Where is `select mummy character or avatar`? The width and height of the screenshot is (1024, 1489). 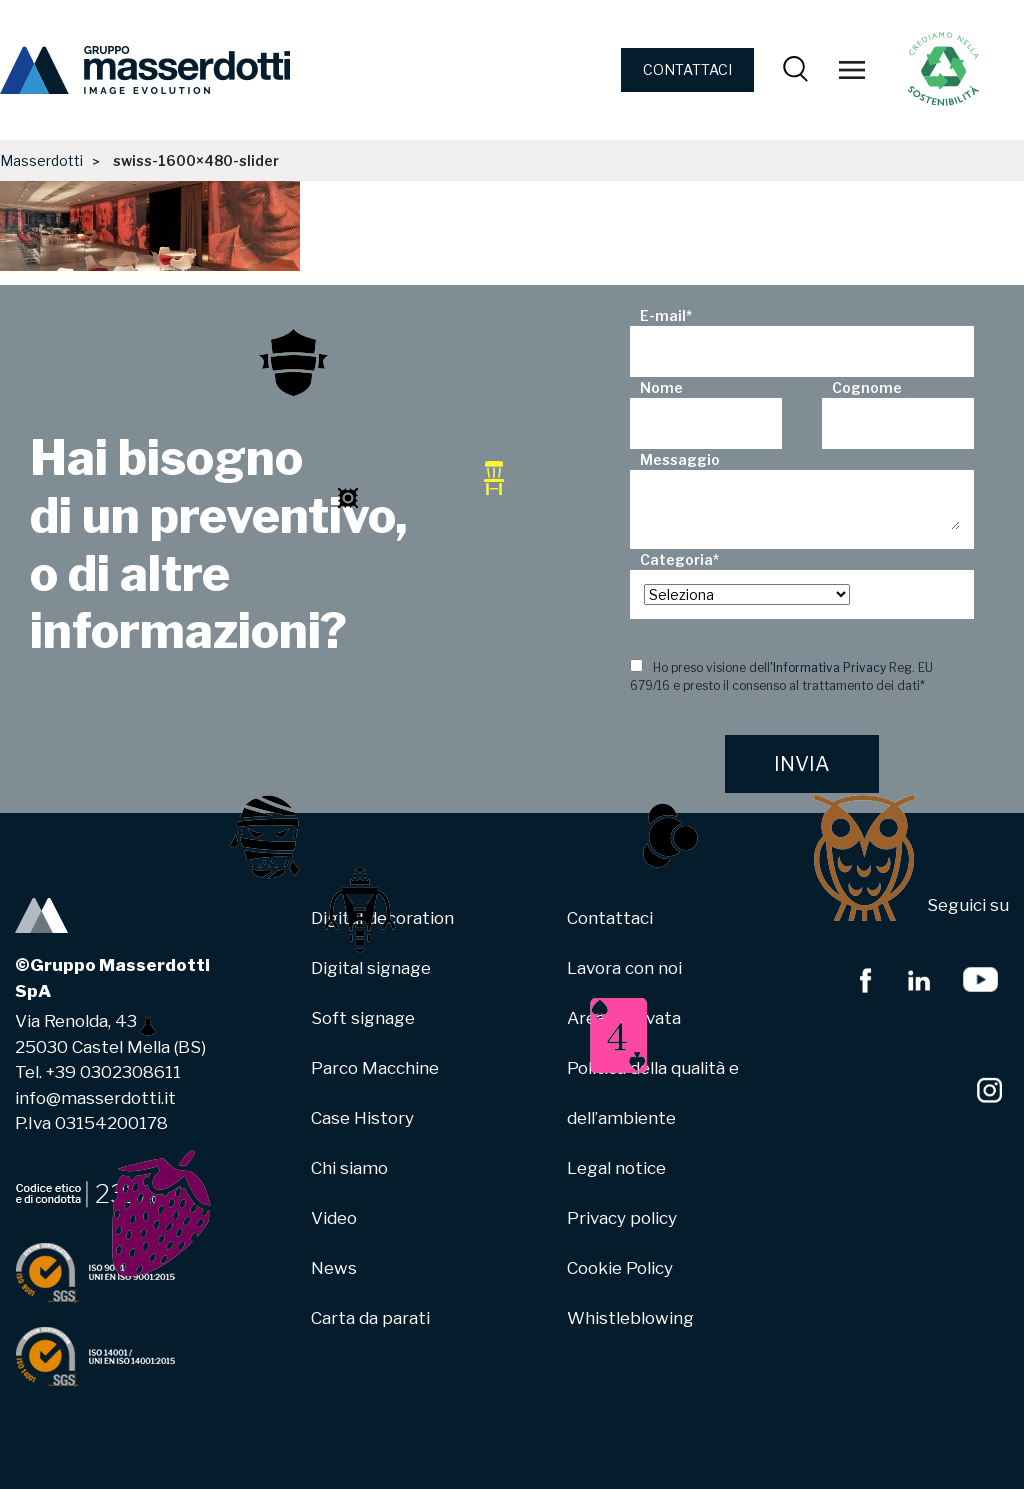
select mummy character or avatar is located at coordinates (268, 836).